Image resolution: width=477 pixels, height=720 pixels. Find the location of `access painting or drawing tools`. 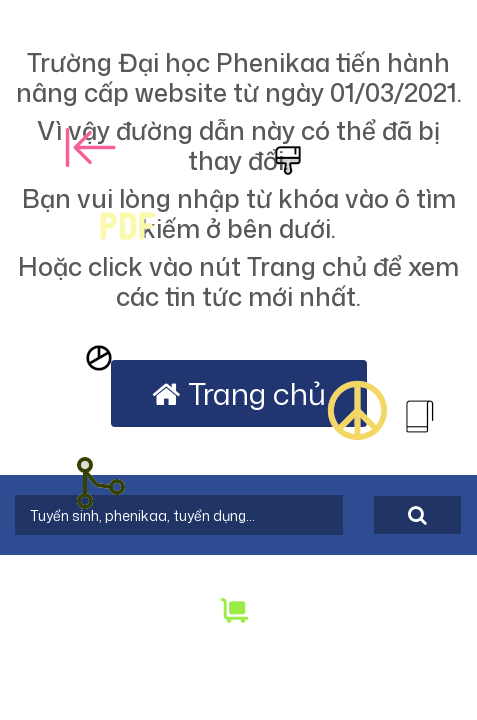

access painting or drawing tools is located at coordinates (288, 160).